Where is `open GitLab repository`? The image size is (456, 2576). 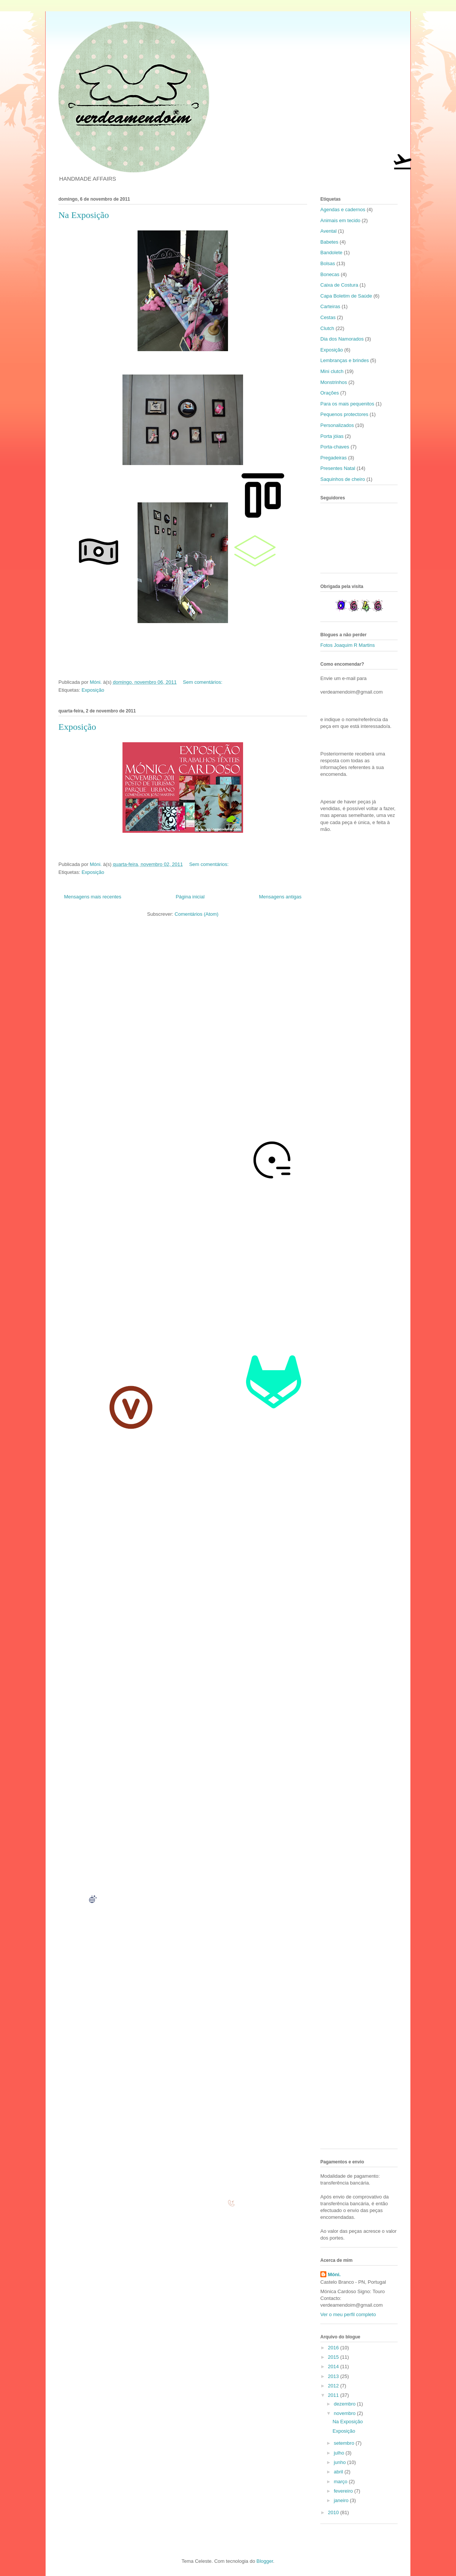 open GitLab repository is located at coordinates (274, 1381).